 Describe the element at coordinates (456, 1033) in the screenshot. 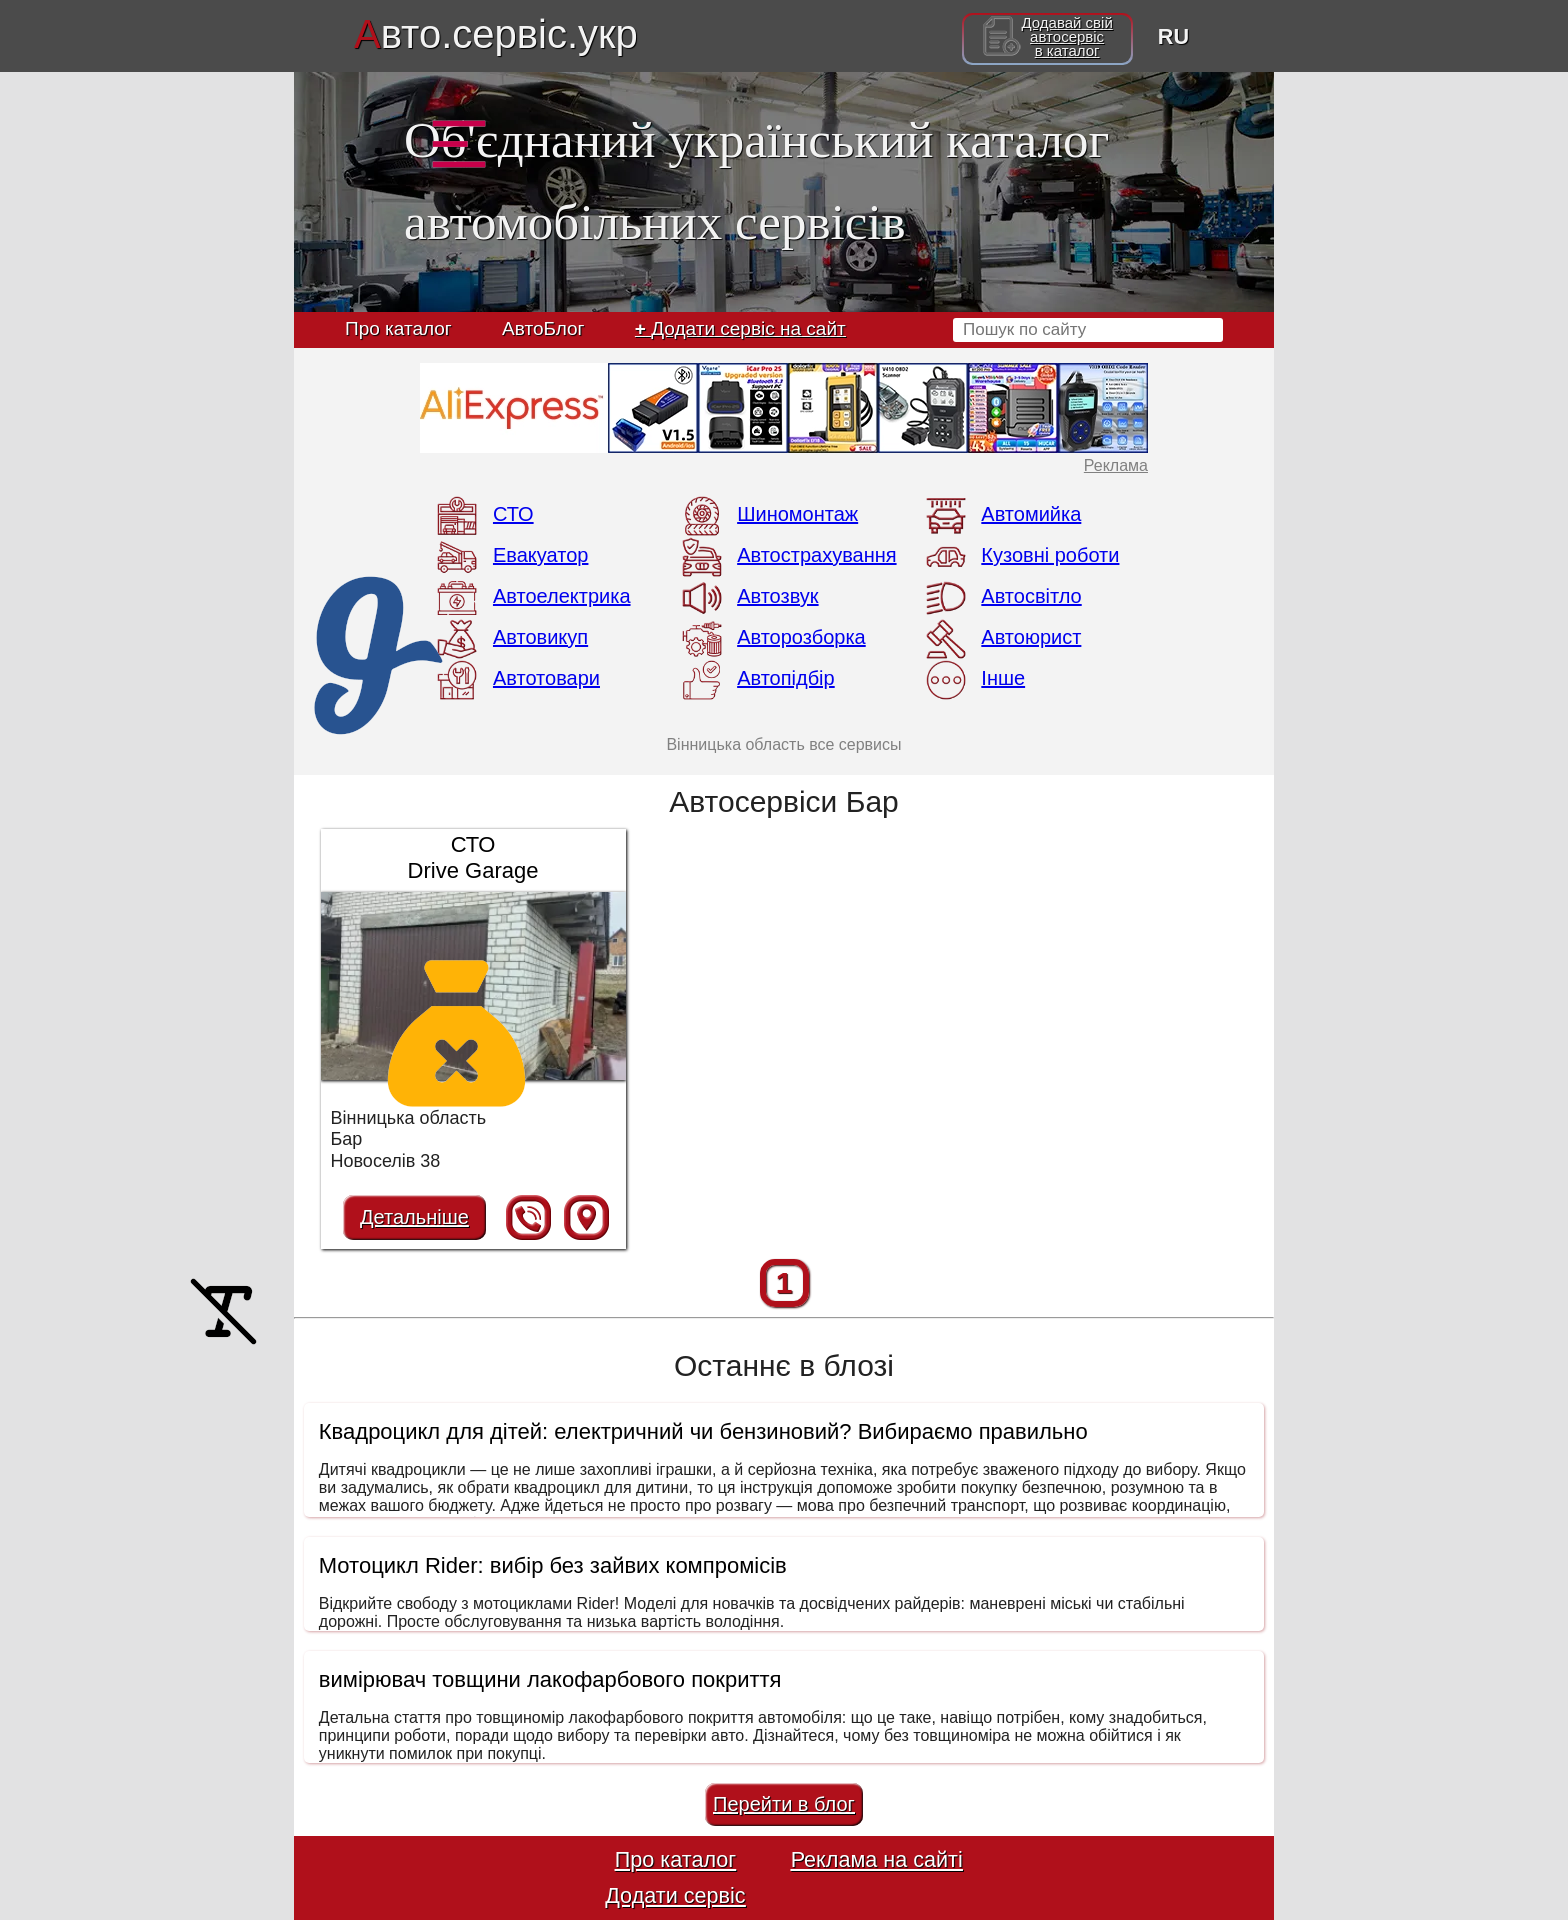

I see `remove item from cart or bag` at that location.